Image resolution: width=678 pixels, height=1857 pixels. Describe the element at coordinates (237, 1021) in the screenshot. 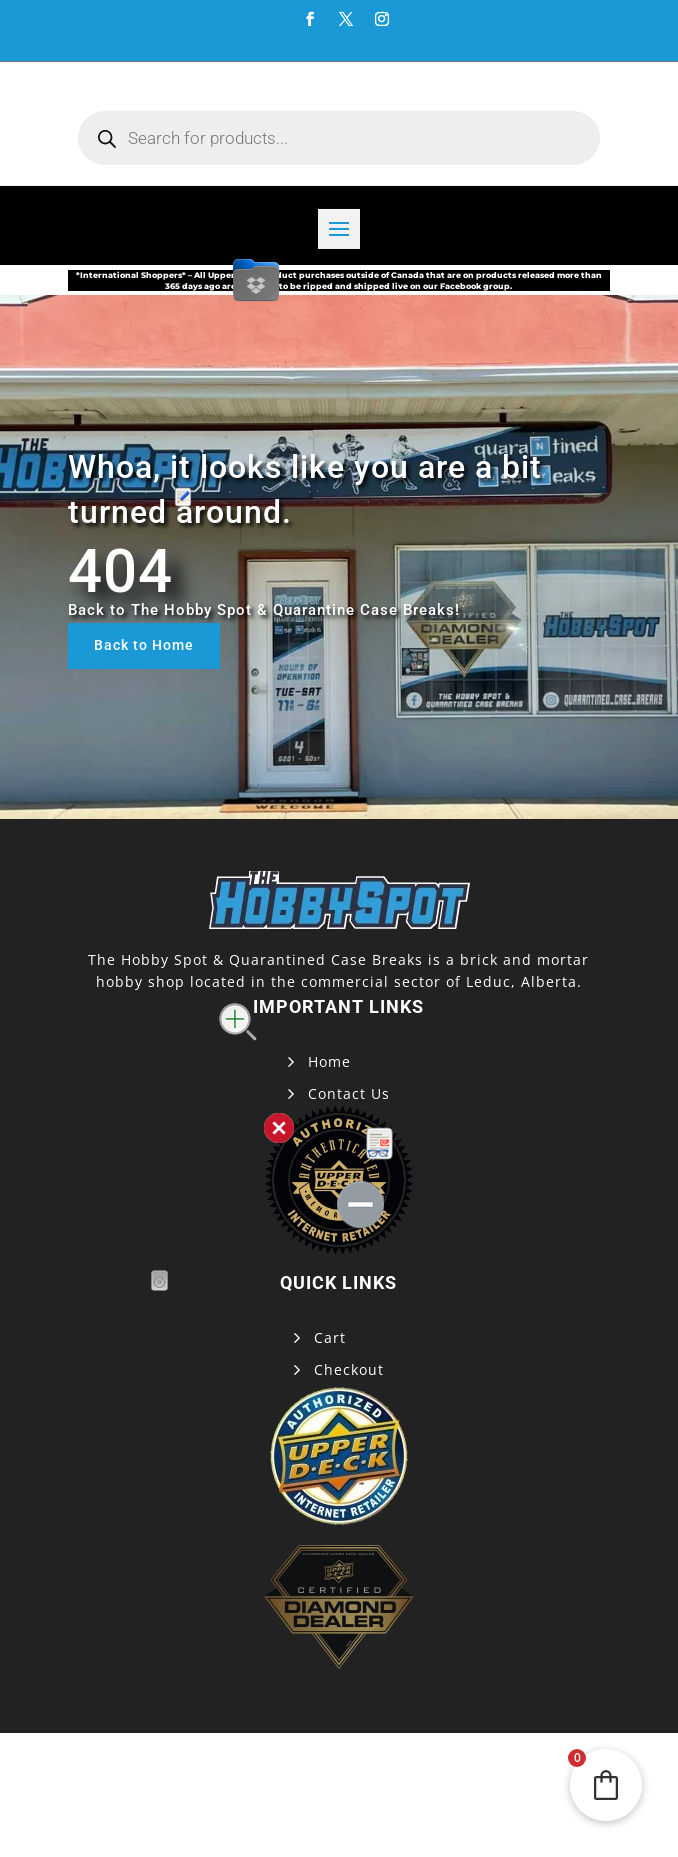

I see `zoom to fit content within the visible area` at that location.